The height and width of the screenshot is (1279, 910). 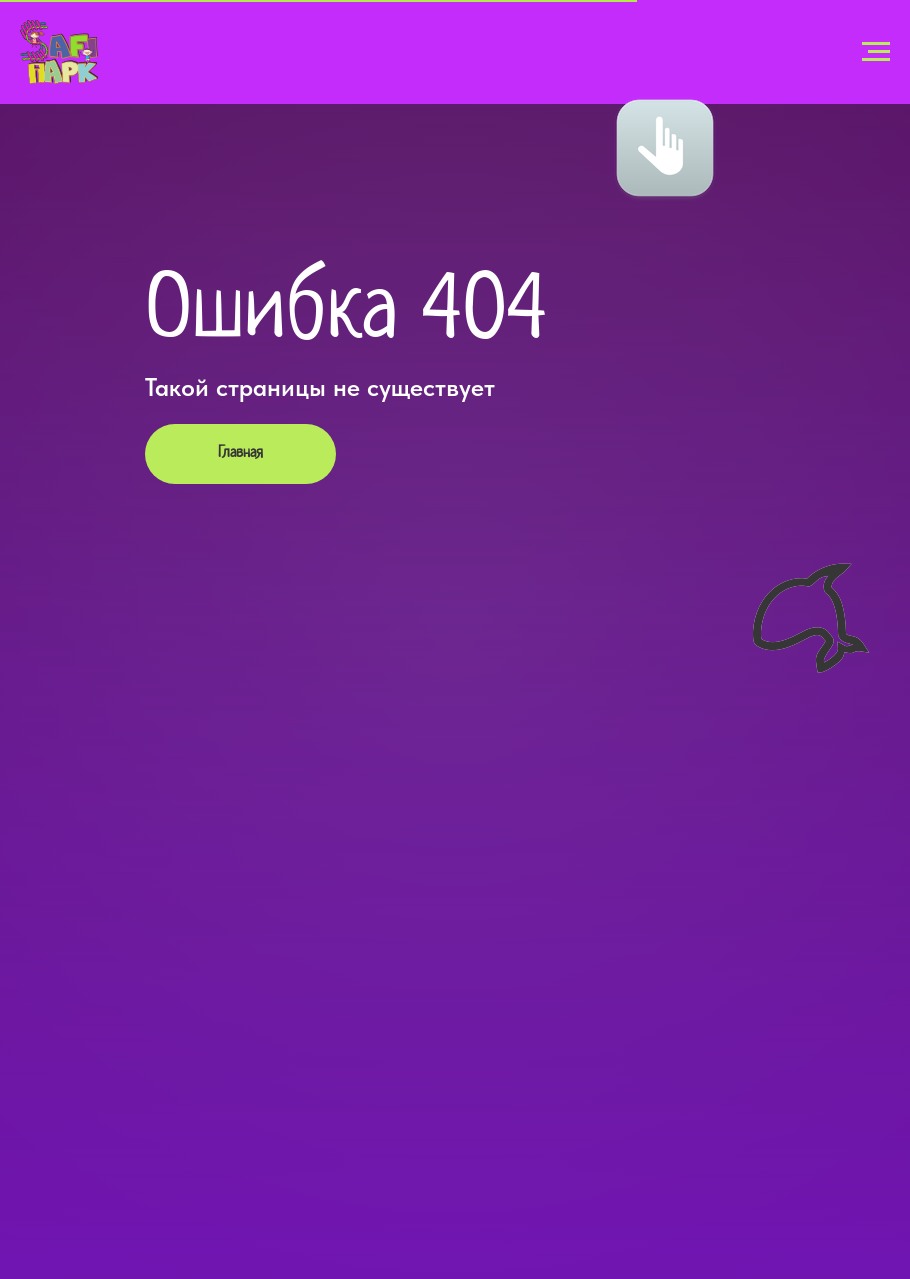 I want to click on open touché app for touch bar customization, so click(x=665, y=148).